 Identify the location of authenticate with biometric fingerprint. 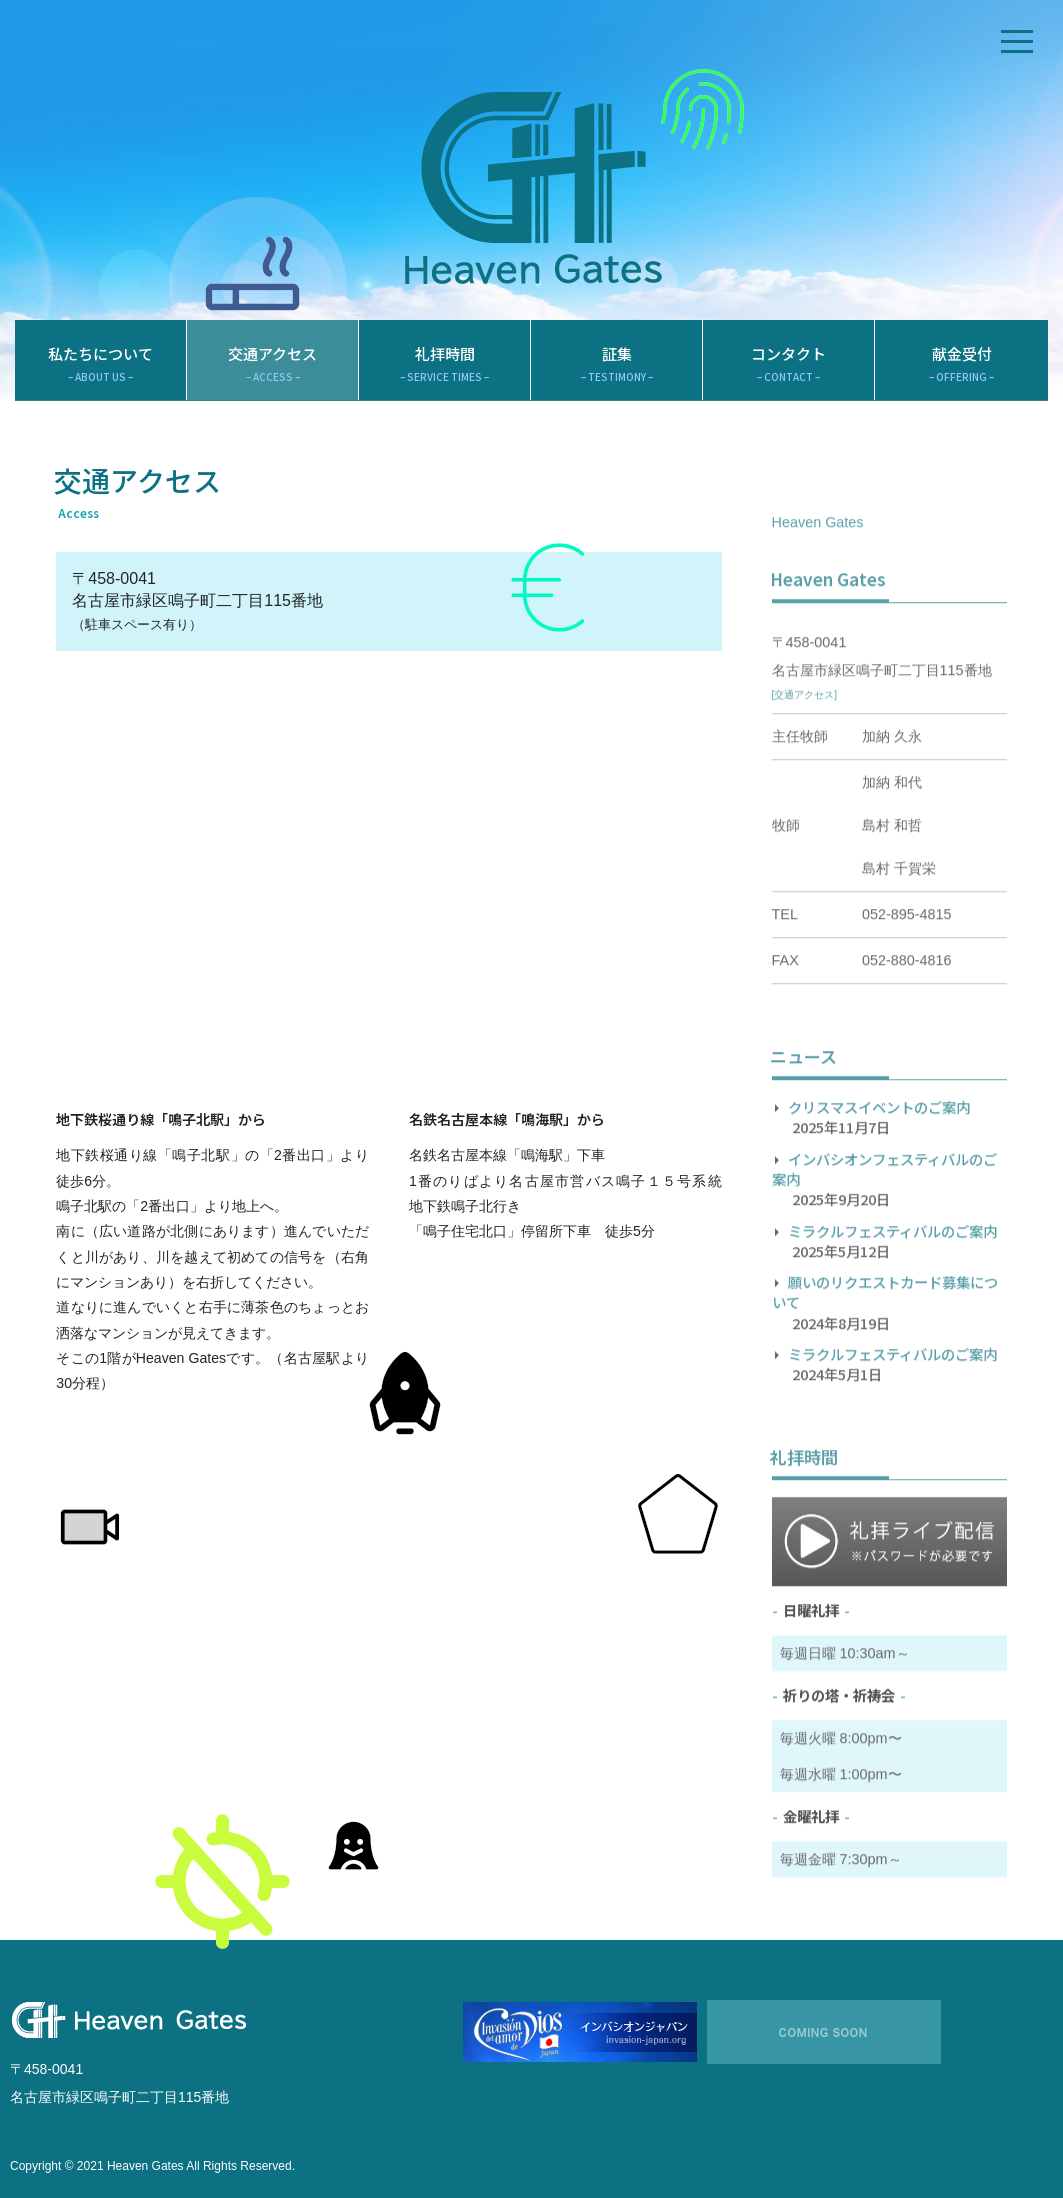
(703, 109).